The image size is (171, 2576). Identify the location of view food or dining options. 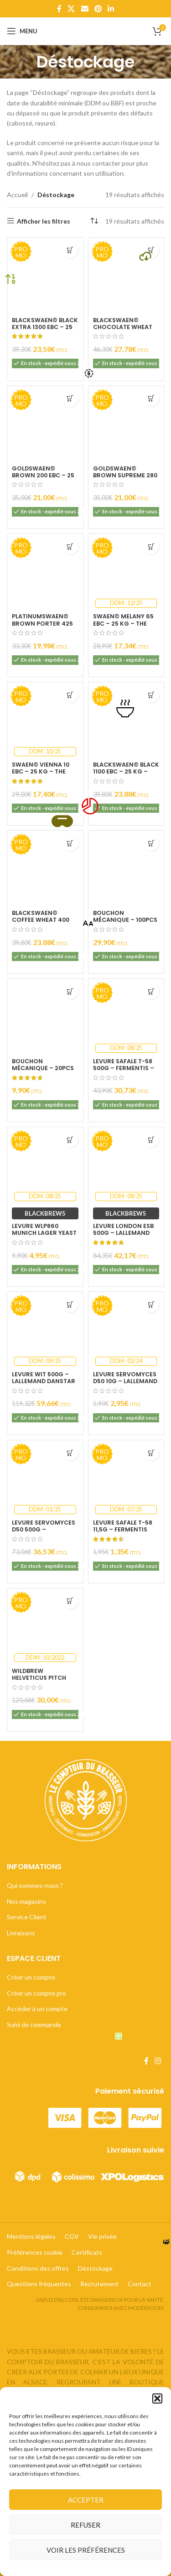
(125, 708).